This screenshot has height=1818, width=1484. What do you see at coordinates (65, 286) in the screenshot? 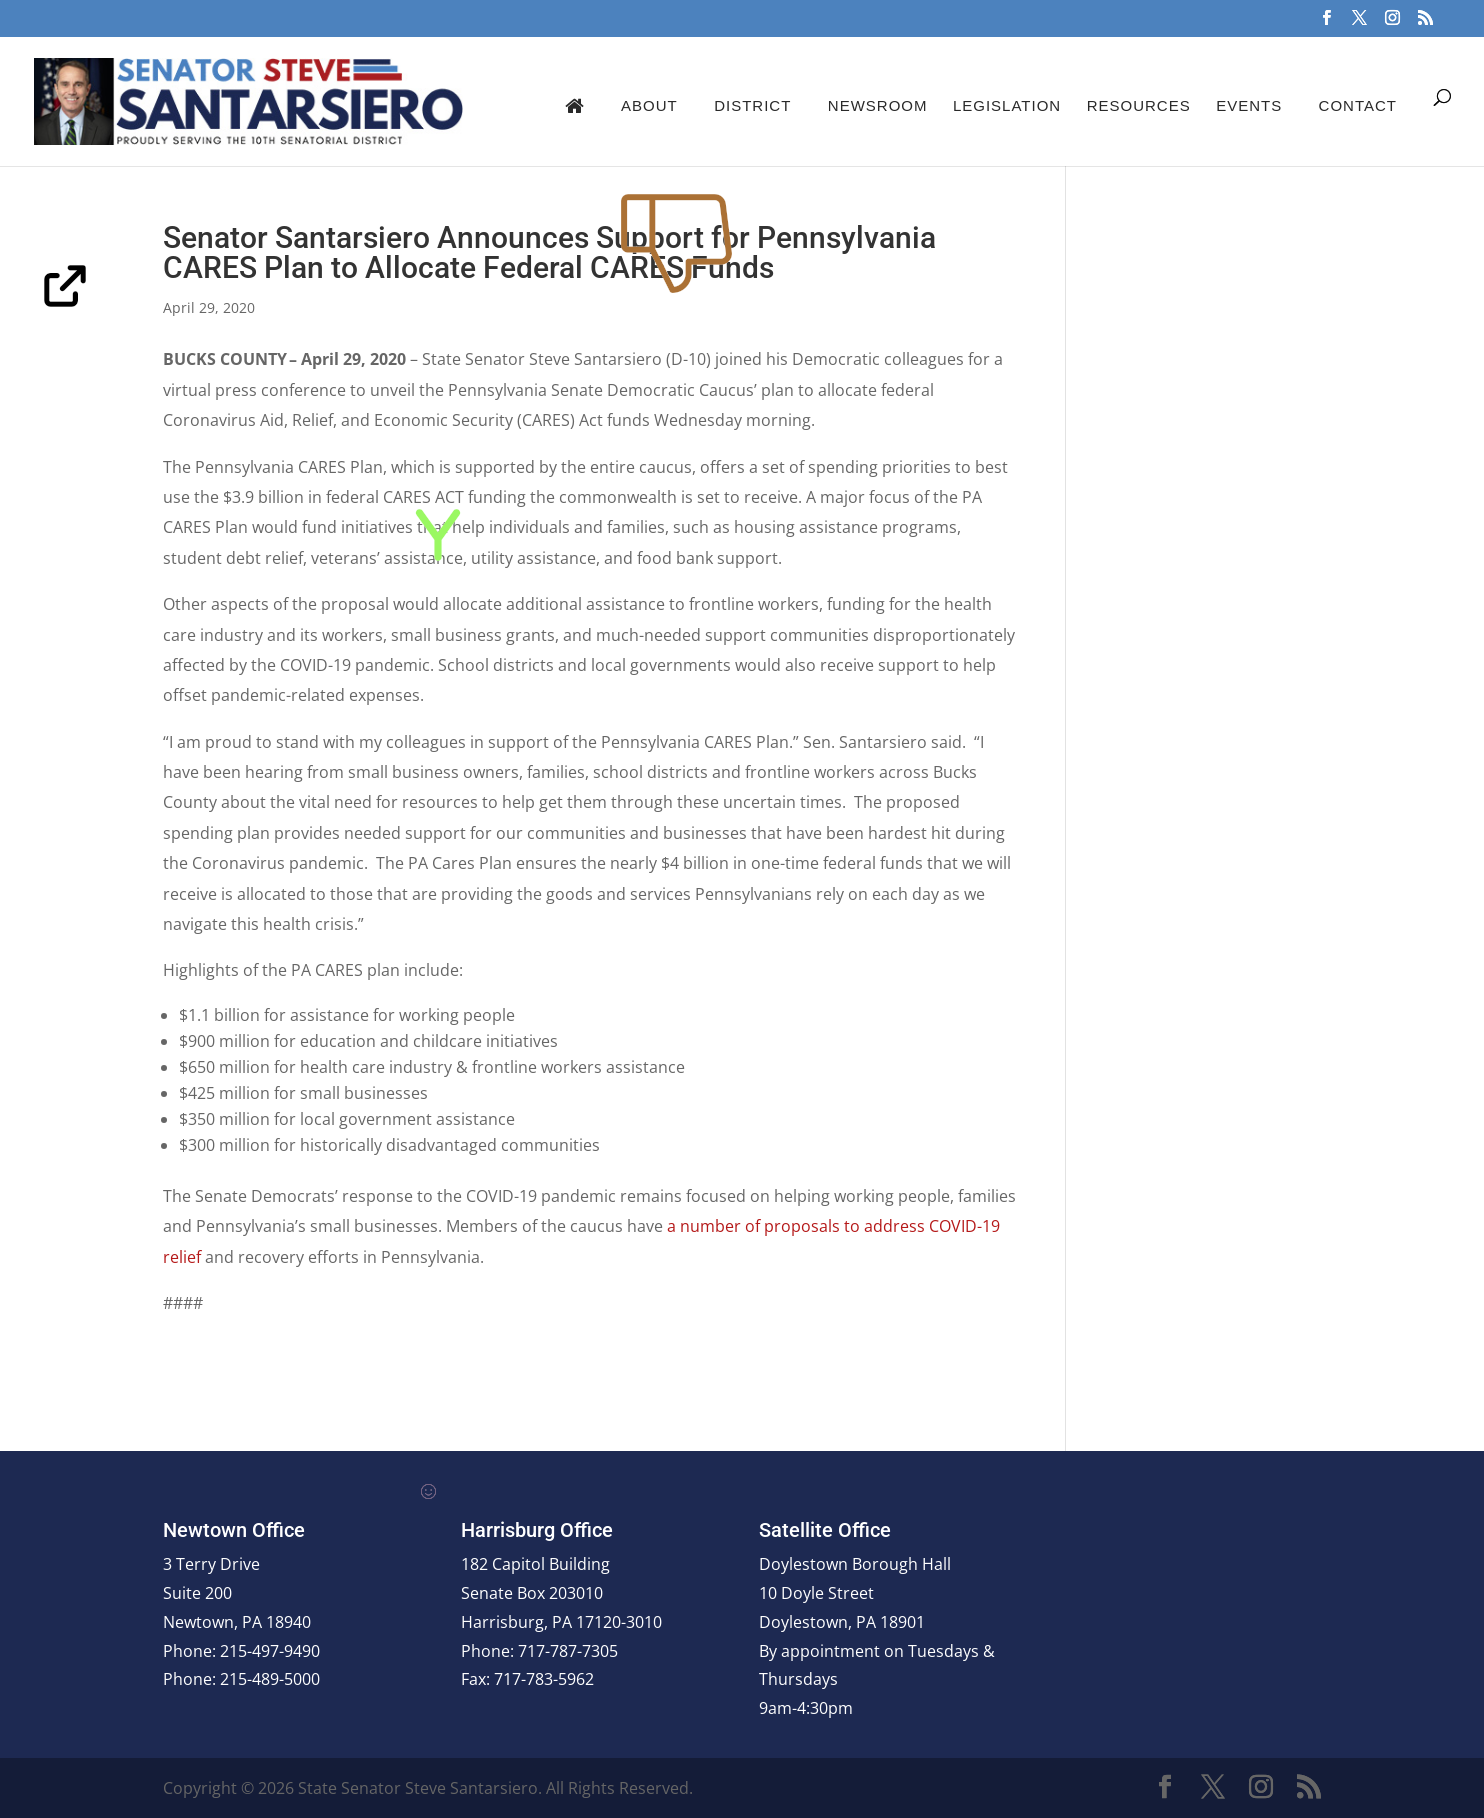
I see `open link in a new tab or window` at bounding box center [65, 286].